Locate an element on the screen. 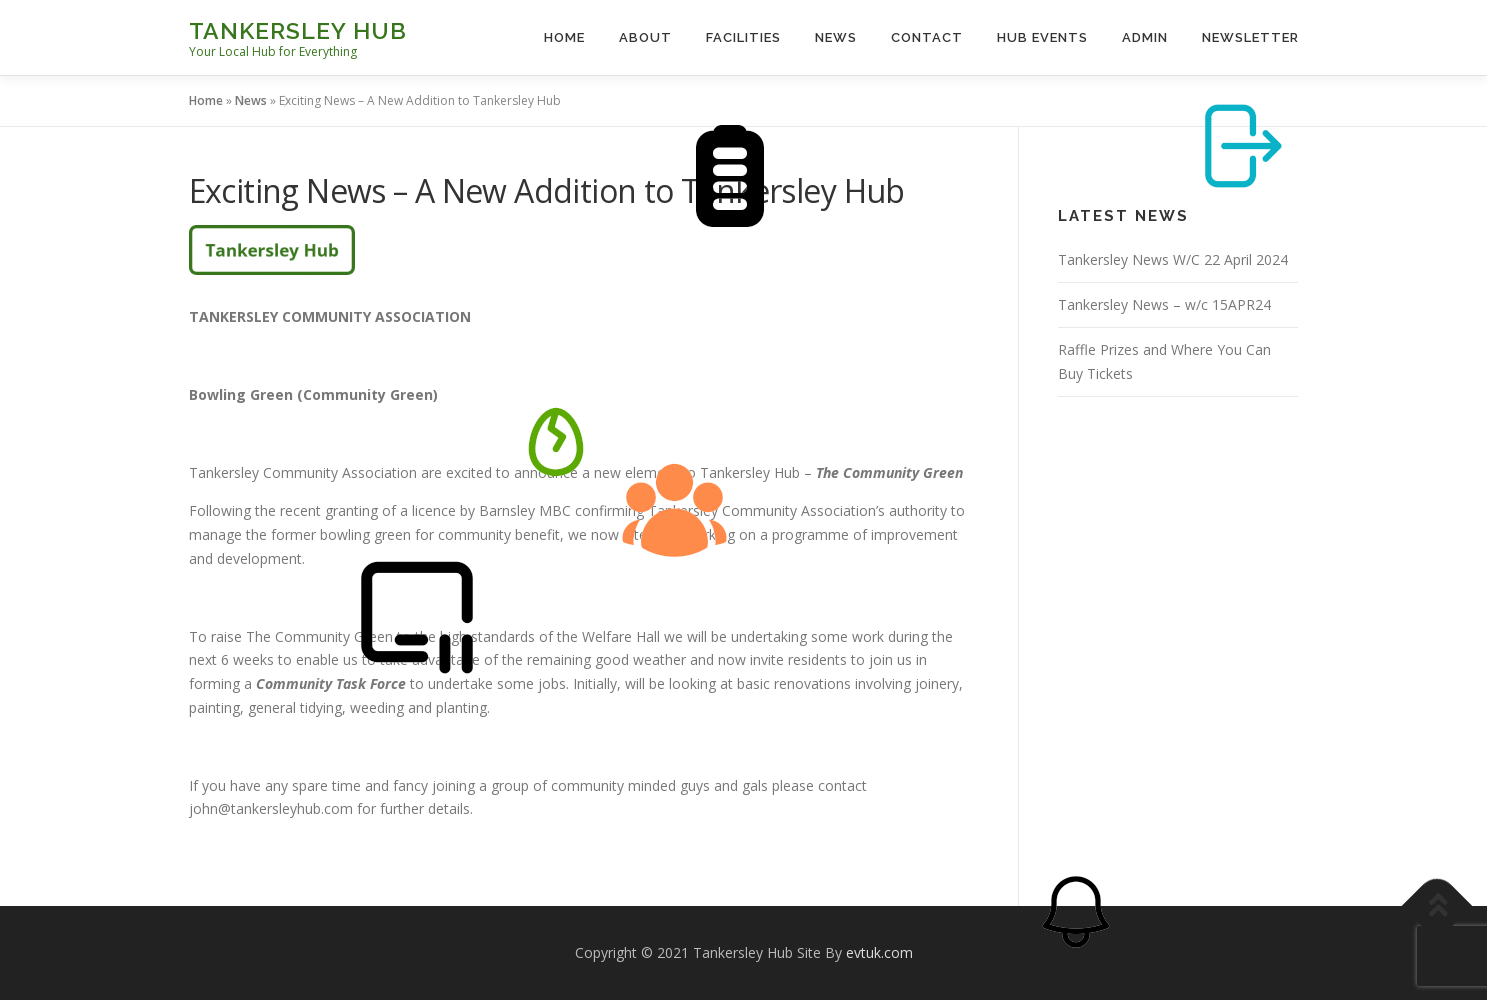 The width and height of the screenshot is (1487, 1000). indicates a broken or damaged item is located at coordinates (556, 442).